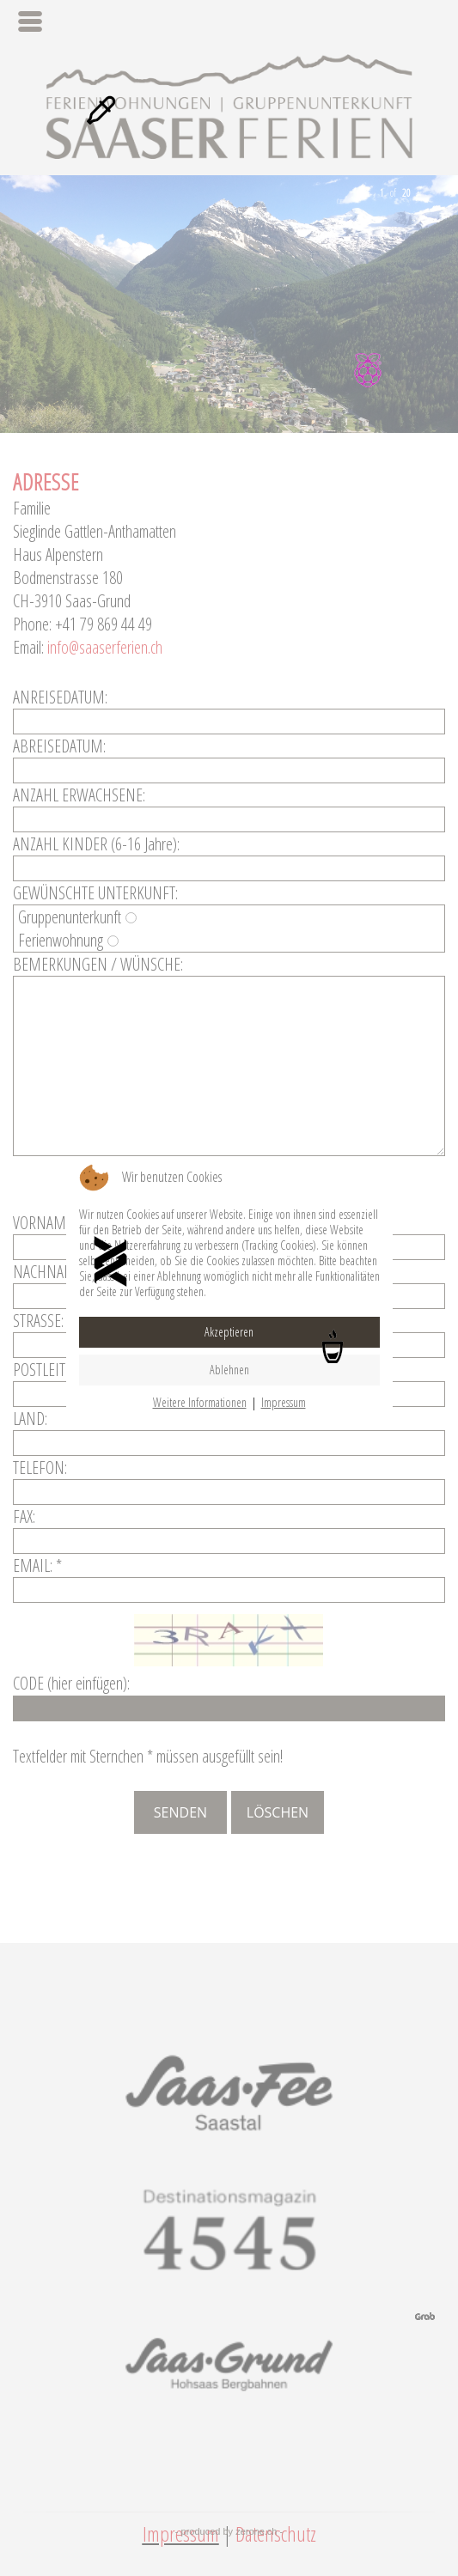 Image resolution: width=458 pixels, height=2576 pixels. Describe the element at coordinates (101, 110) in the screenshot. I see `select a color from the screen` at that location.